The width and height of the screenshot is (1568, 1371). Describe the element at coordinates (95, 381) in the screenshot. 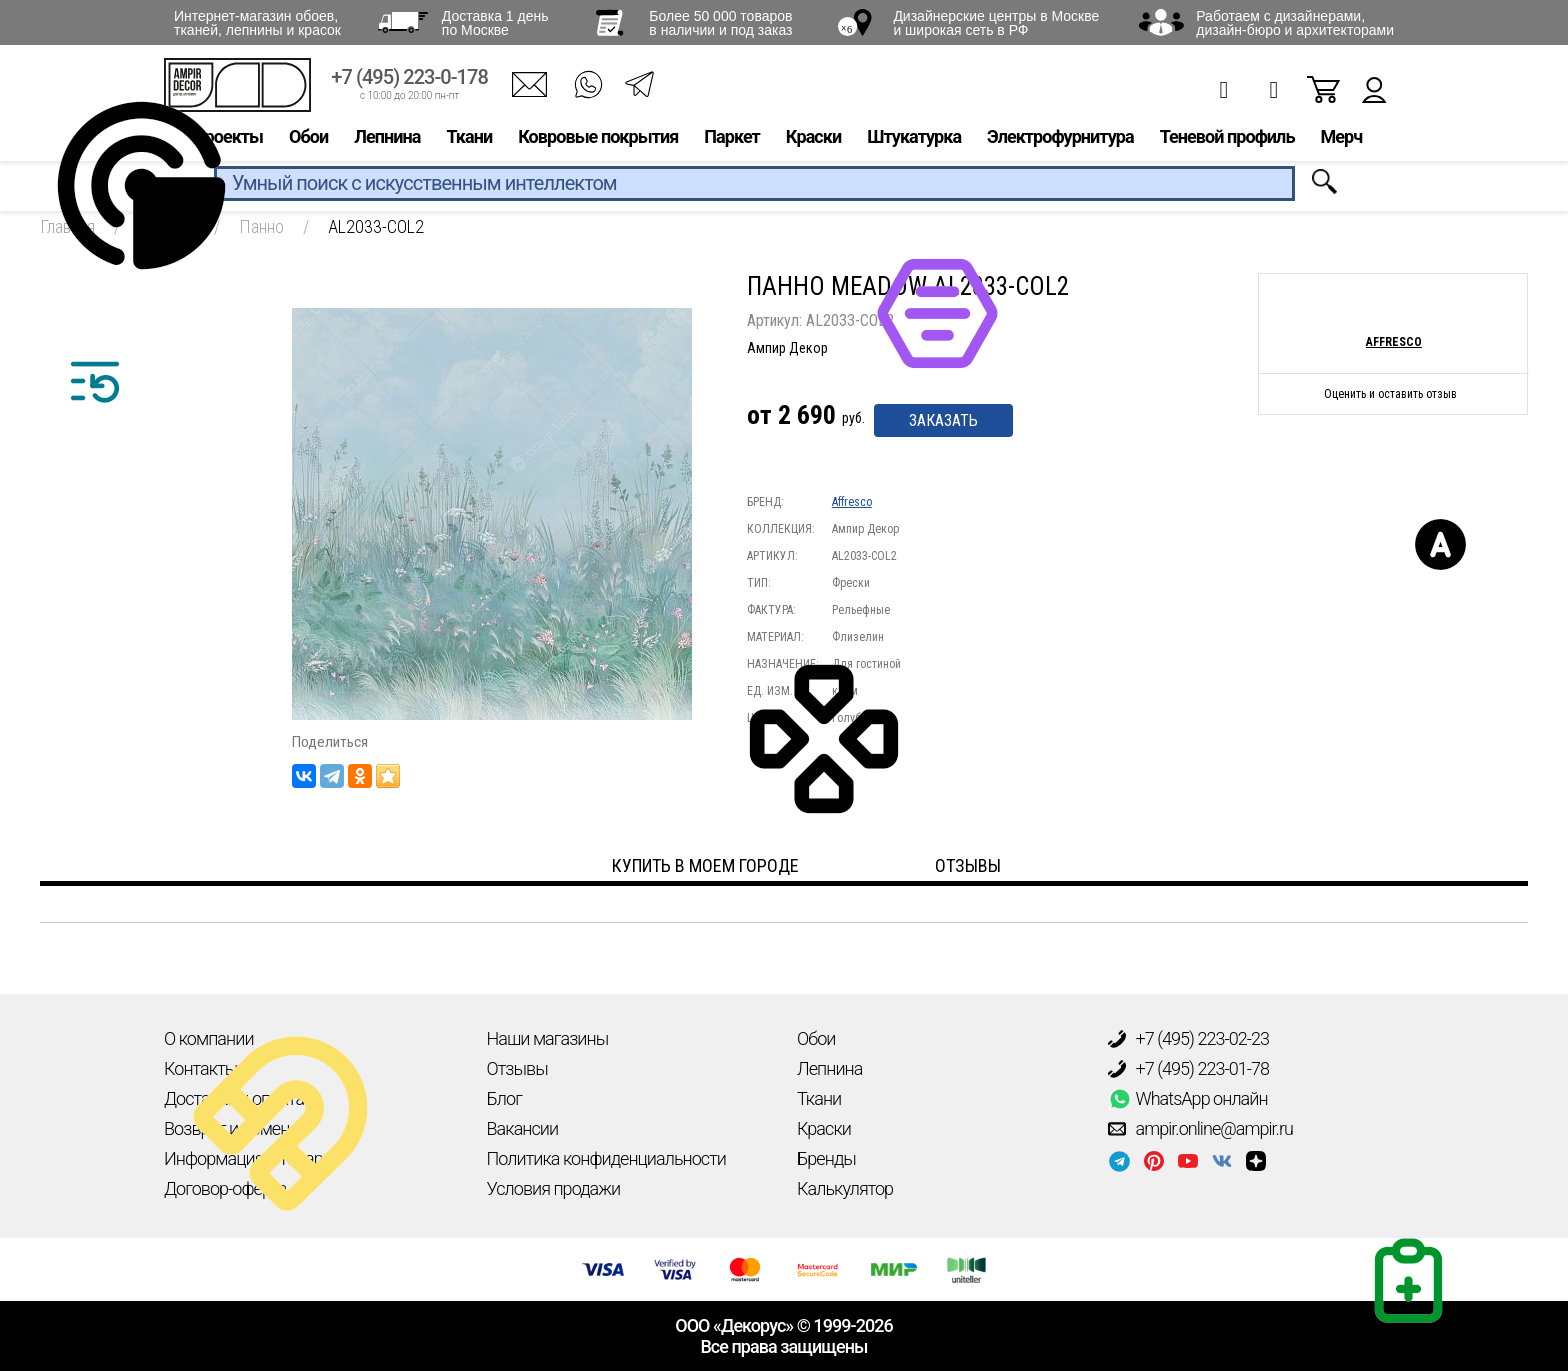

I see `restart or reset a list to its original order` at that location.